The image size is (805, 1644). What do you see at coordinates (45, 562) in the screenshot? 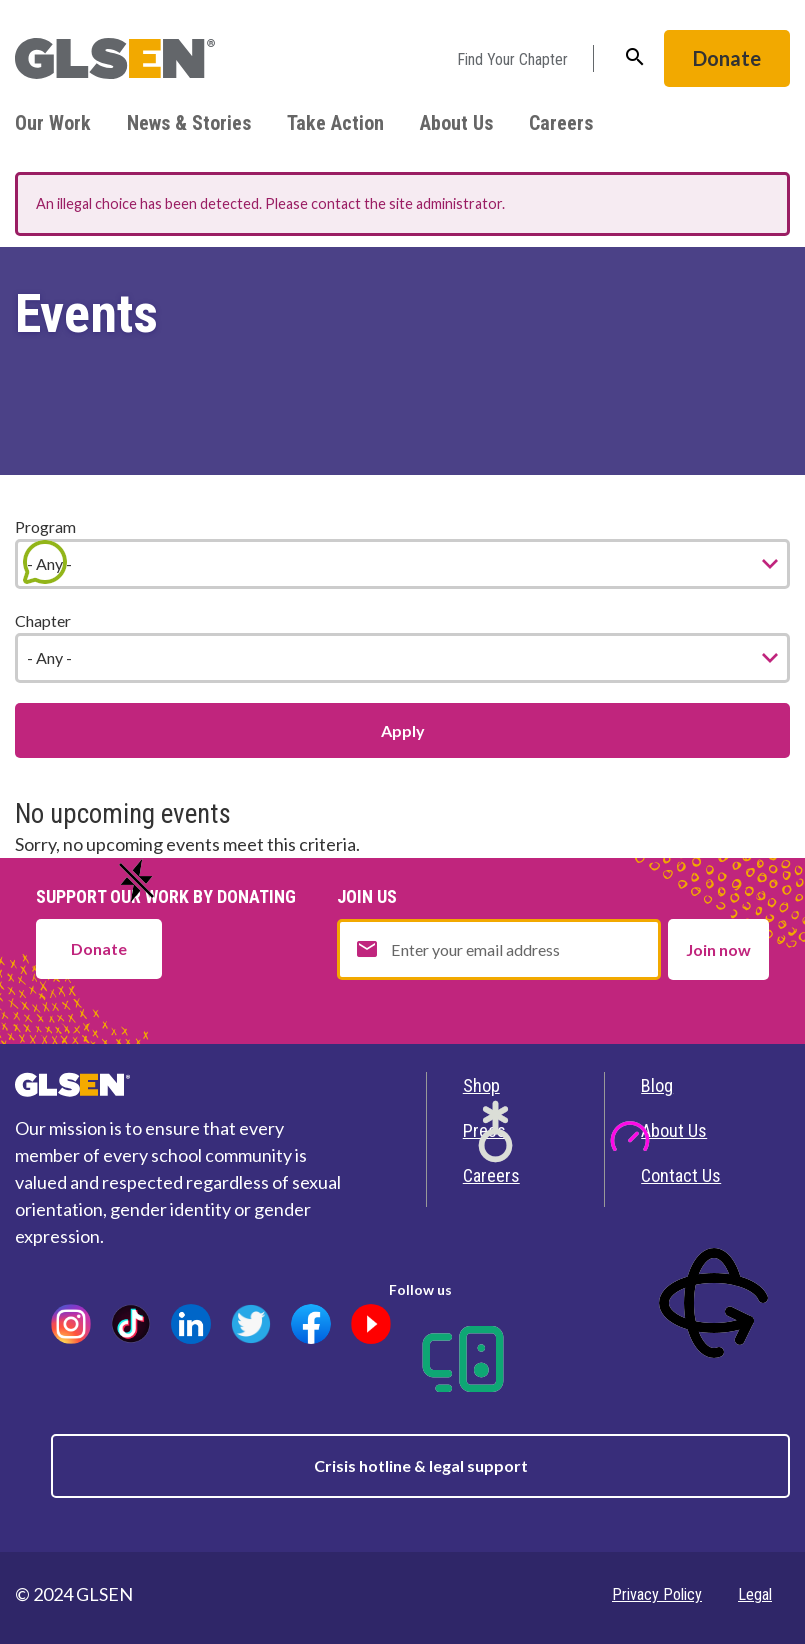
I see `open chat or messaging` at bounding box center [45, 562].